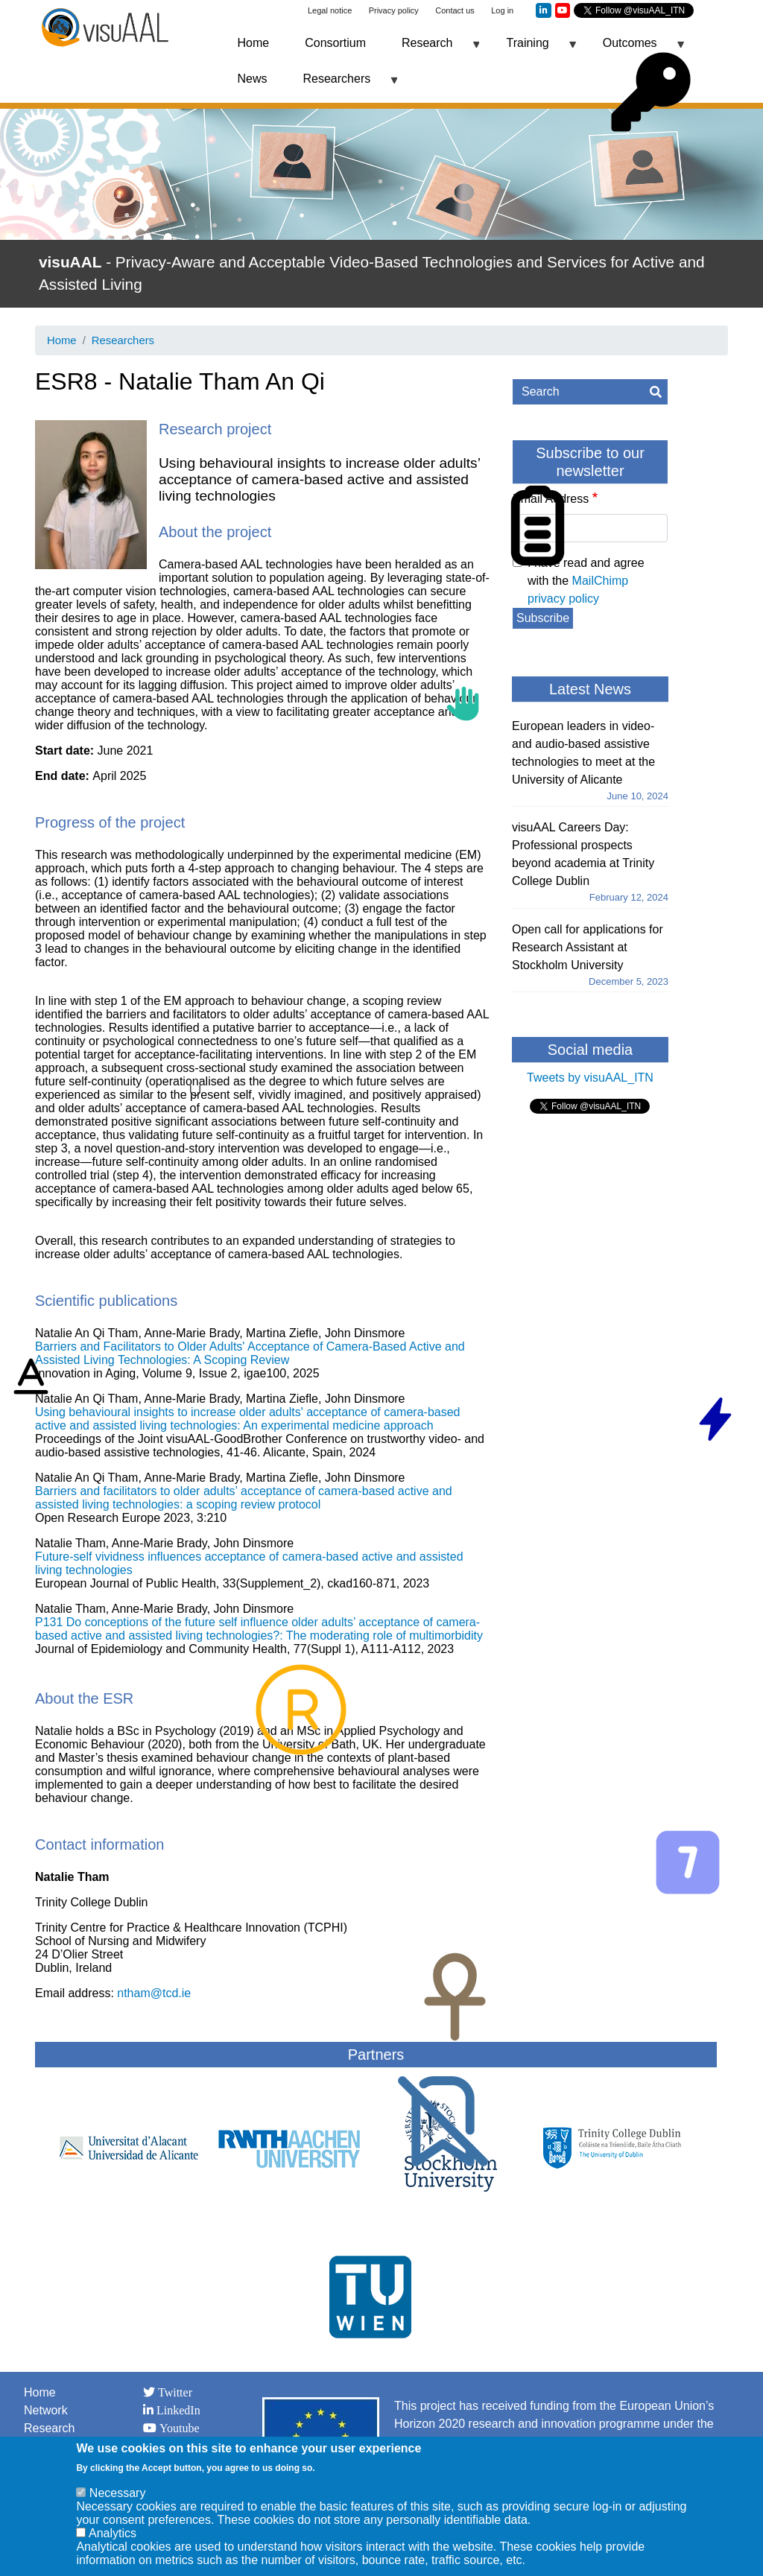 This screenshot has height=2576, width=763. I want to click on select or navigate to item number 7, so click(688, 1862).